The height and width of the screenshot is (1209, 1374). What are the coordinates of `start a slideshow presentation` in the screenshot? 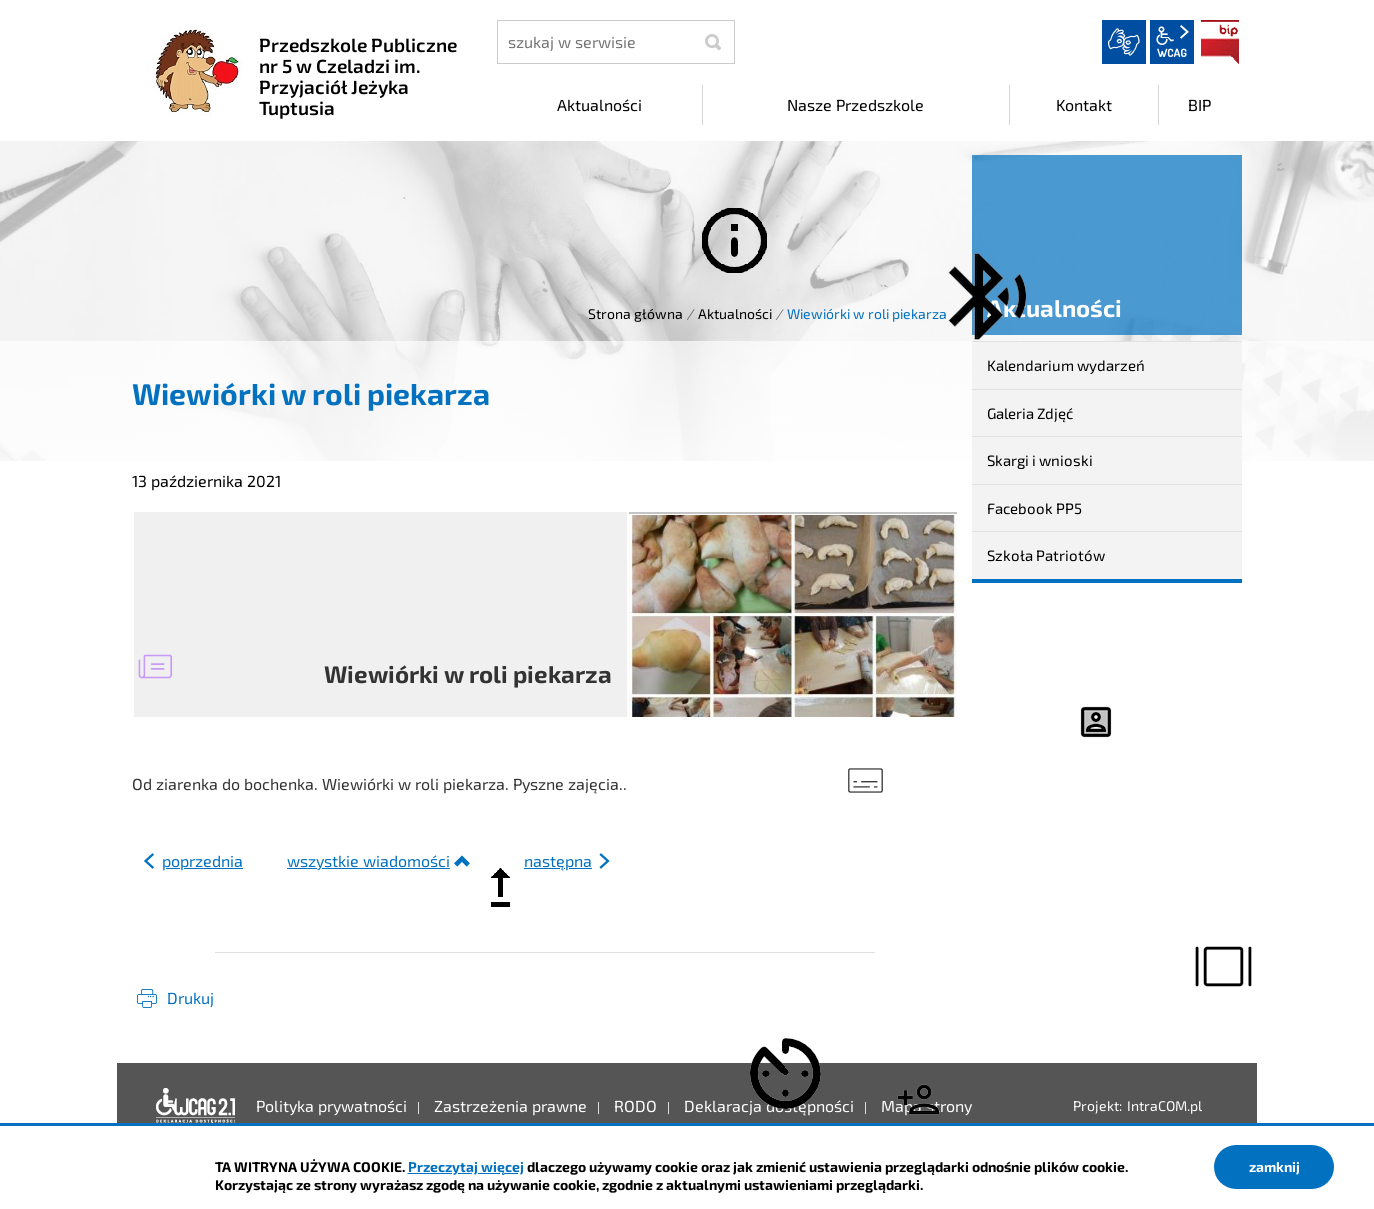 It's located at (1223, 966).